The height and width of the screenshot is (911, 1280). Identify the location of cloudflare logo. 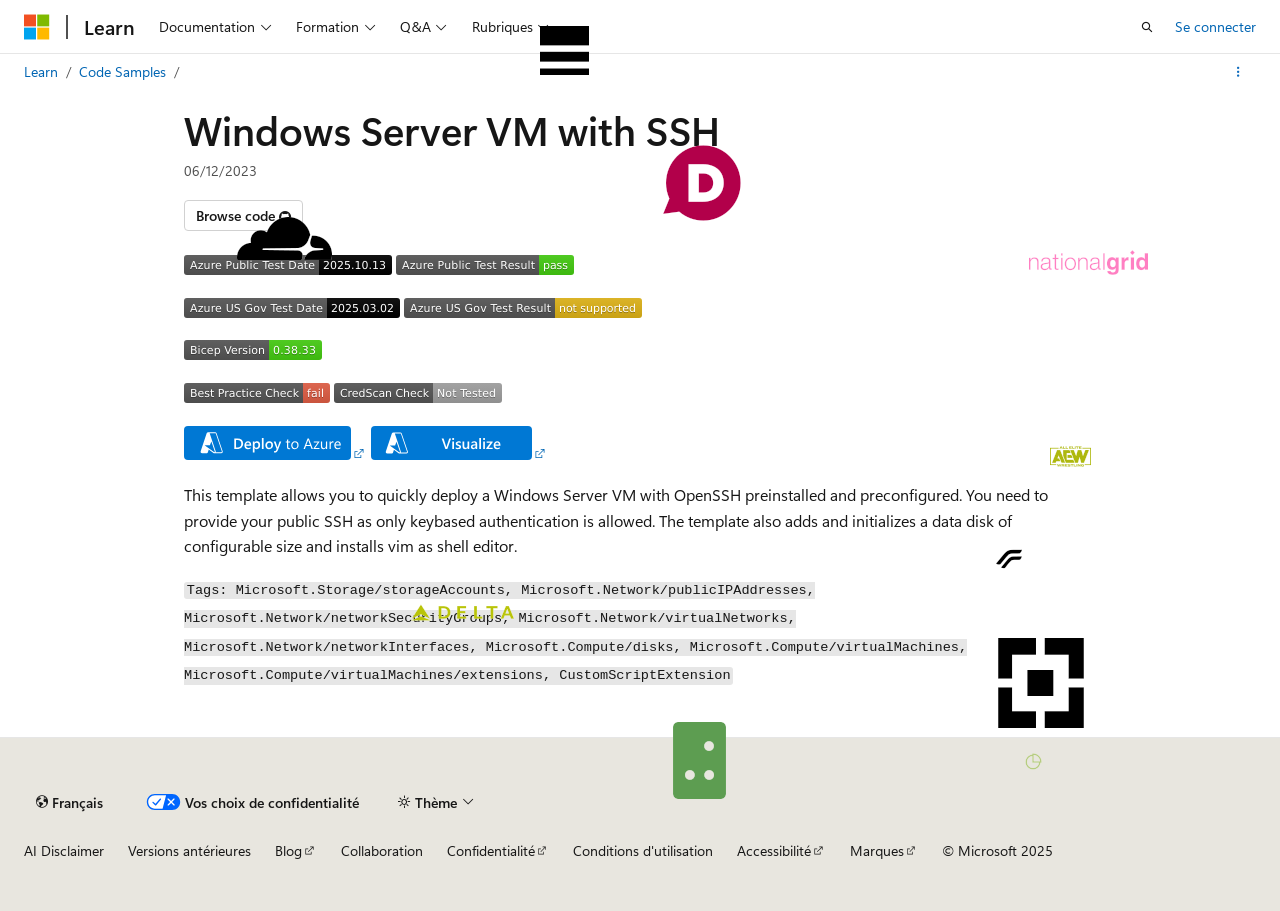
(284, 238).